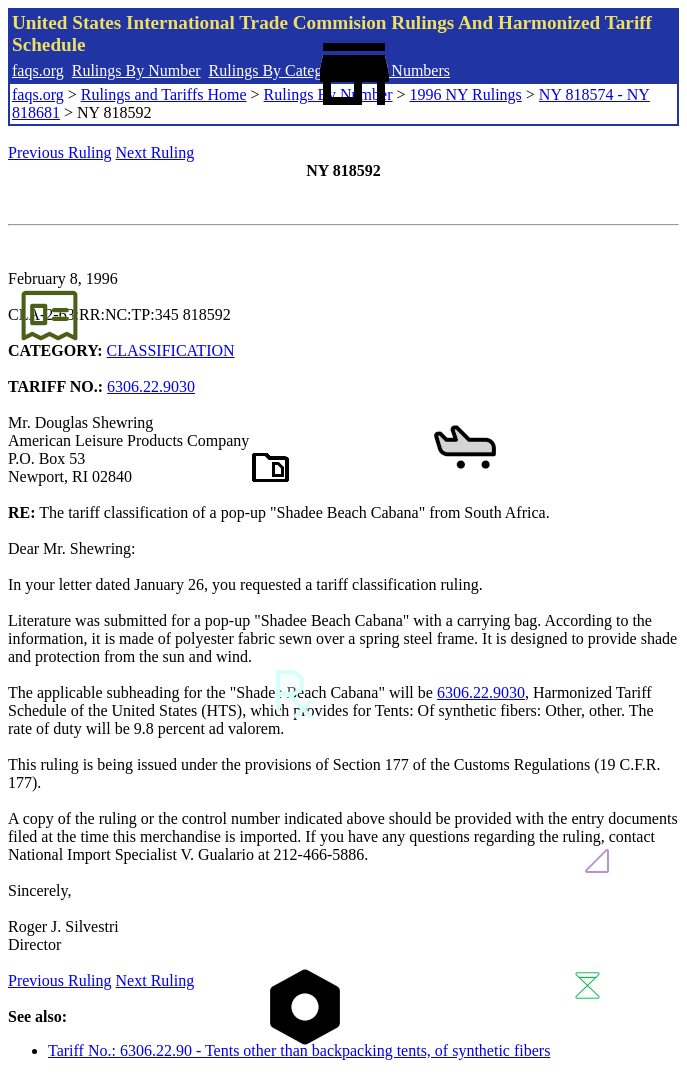 The width and height of the screenshot is (687, 1076). What do you see at coordinates (305, 1007) in the screenshot?
I see `access settings or configuration options` at bounding box center [305, 1007].